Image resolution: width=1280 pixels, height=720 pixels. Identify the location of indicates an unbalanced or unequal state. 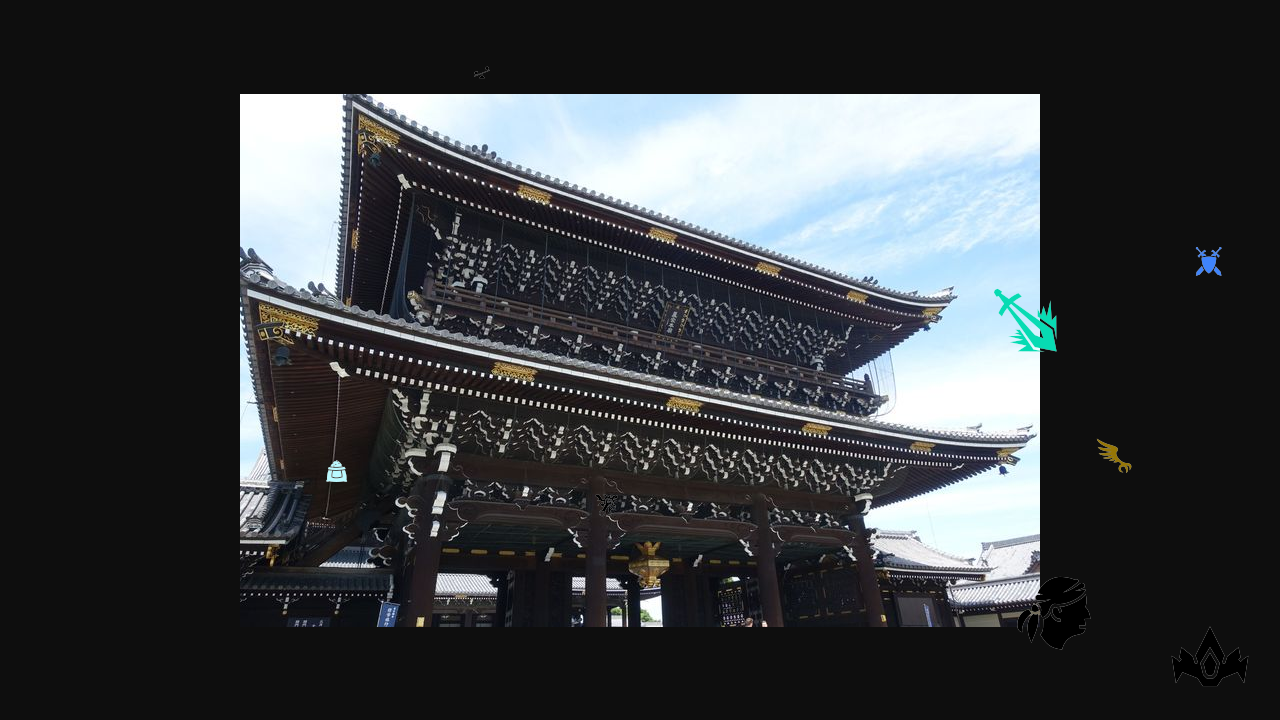
(482, 70).